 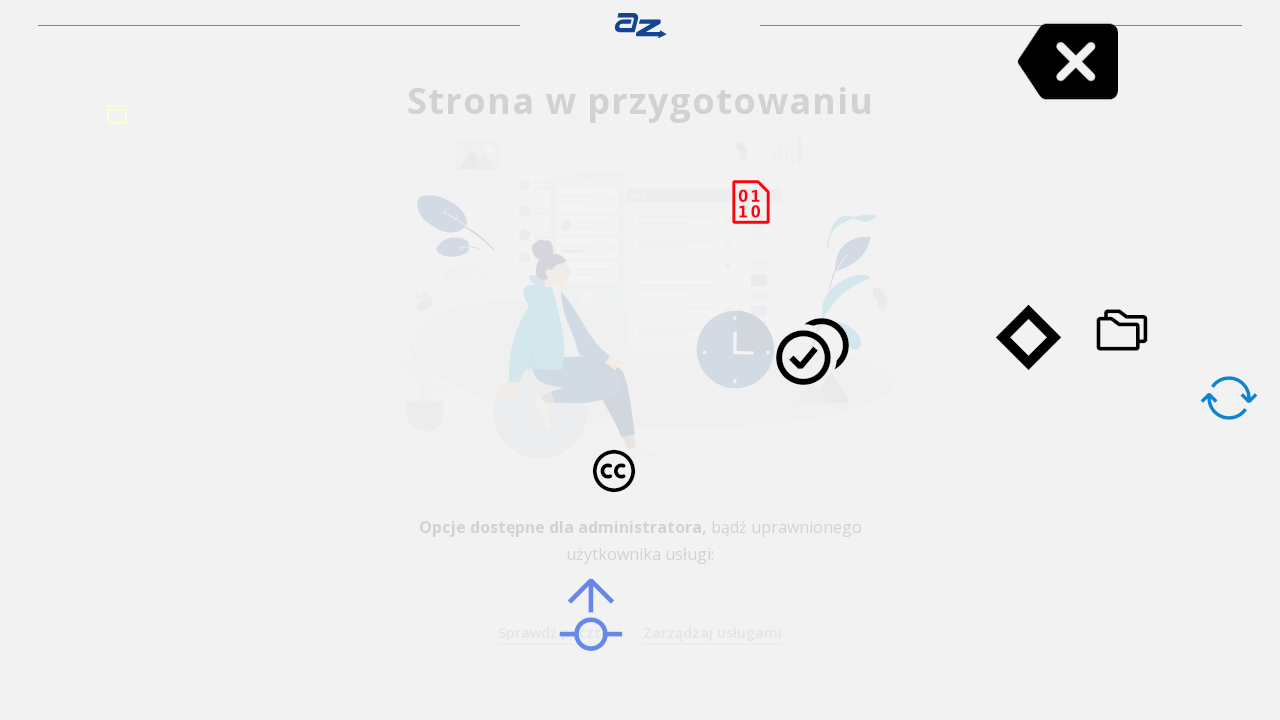 What do you see at coordinates (1067, 61) in the screenshot?
I see `delete the last character entered` at bounding box center [1067, 61].